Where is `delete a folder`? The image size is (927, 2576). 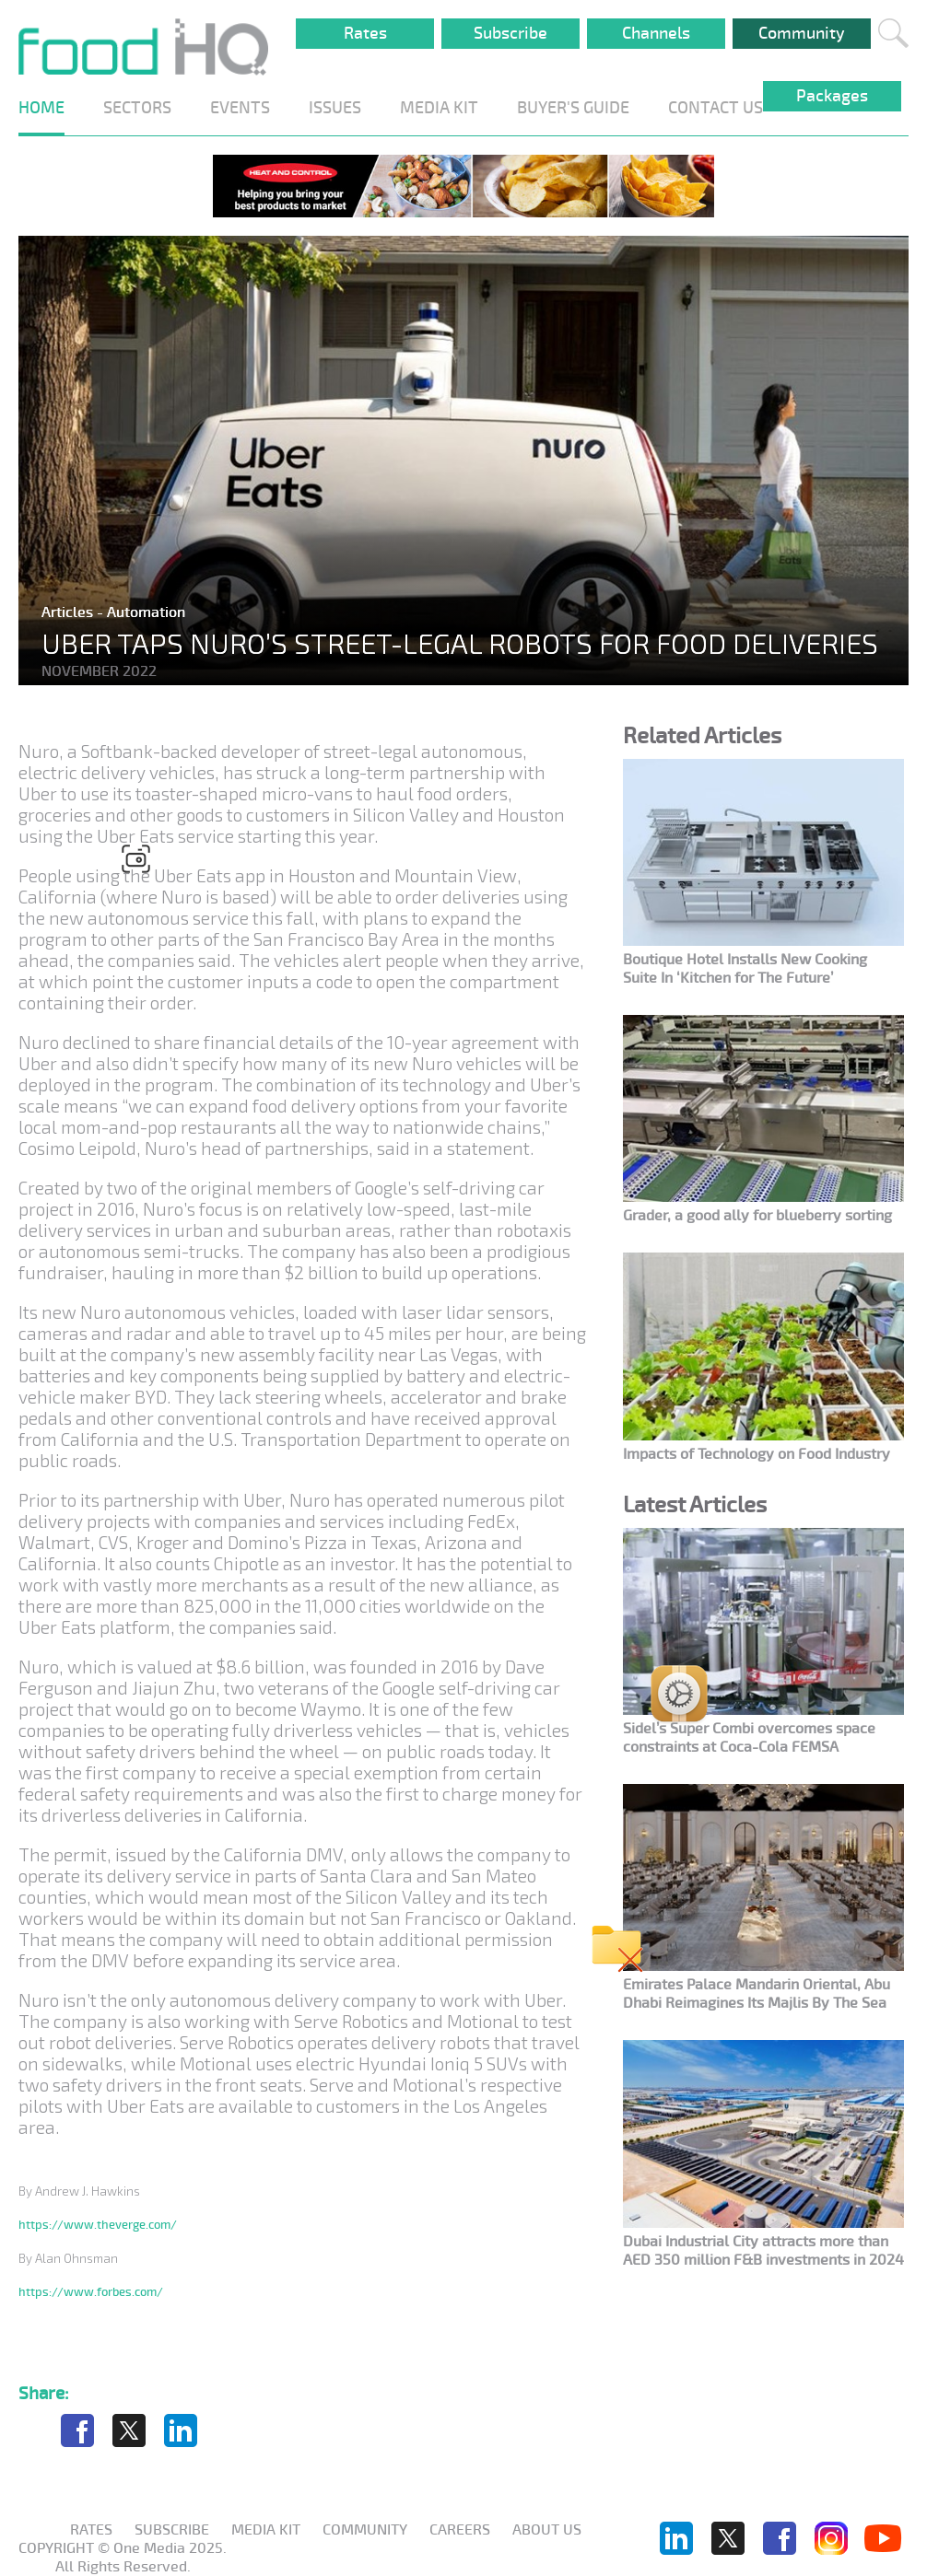
delete a folder is located at coordinates (616, 1946).